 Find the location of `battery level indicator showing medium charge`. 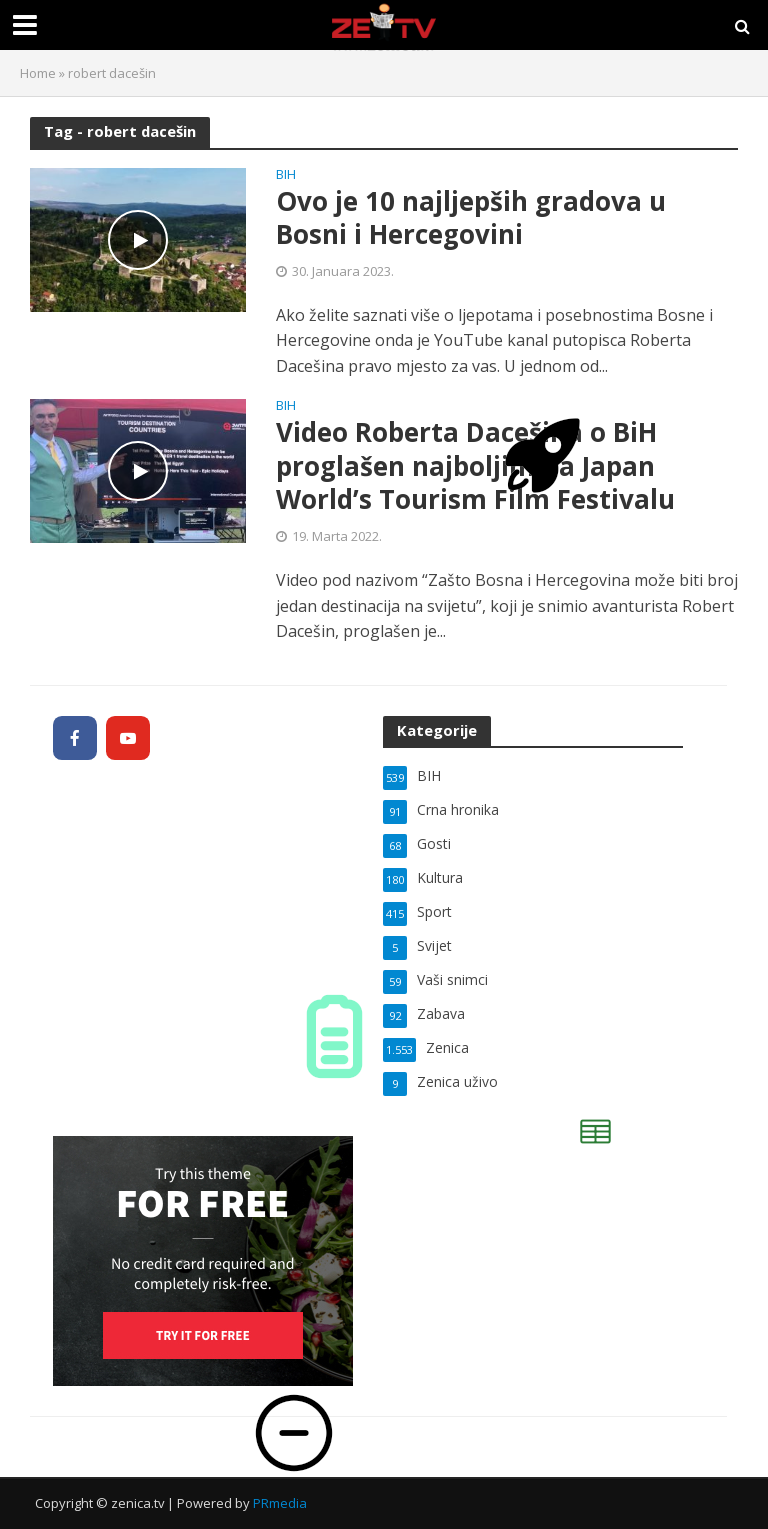

battery level indicator showing medium charge is located at coordinates (334, 1036).